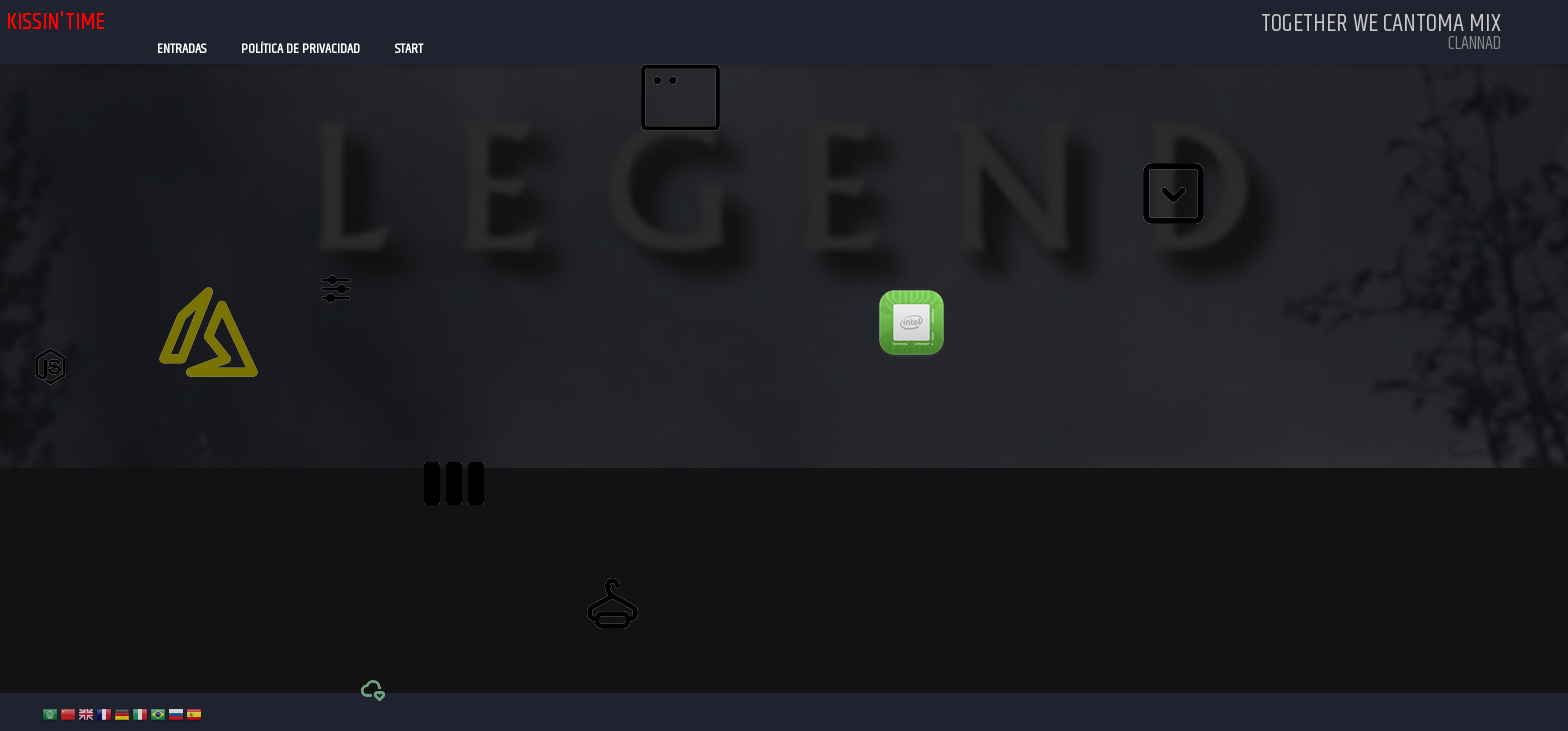 This screenshot has width=1568, height=731. Describe the element at coordinates (336, 289) in the screenshot. I see `adjust settings or preferences` at that location.